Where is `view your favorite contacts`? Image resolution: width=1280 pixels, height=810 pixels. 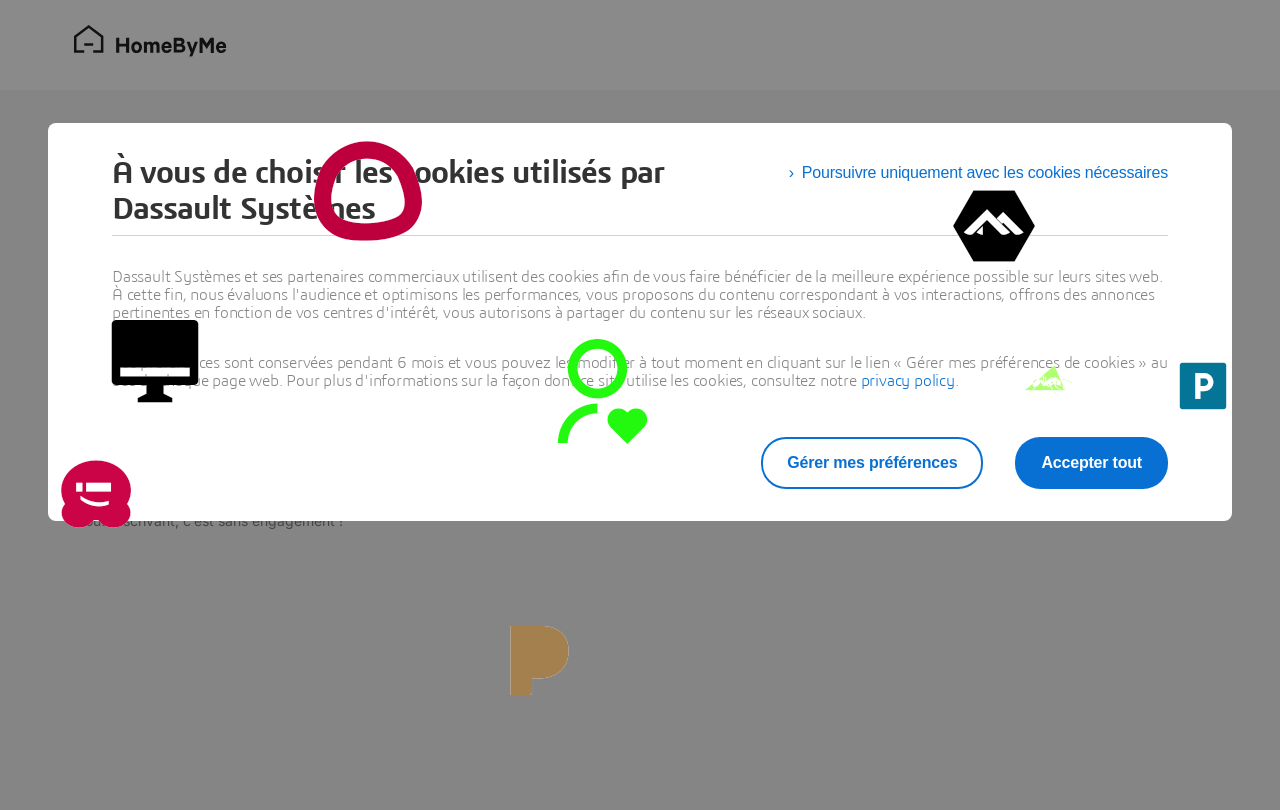
view your favorite contacts is located at coordinates (597, 393).